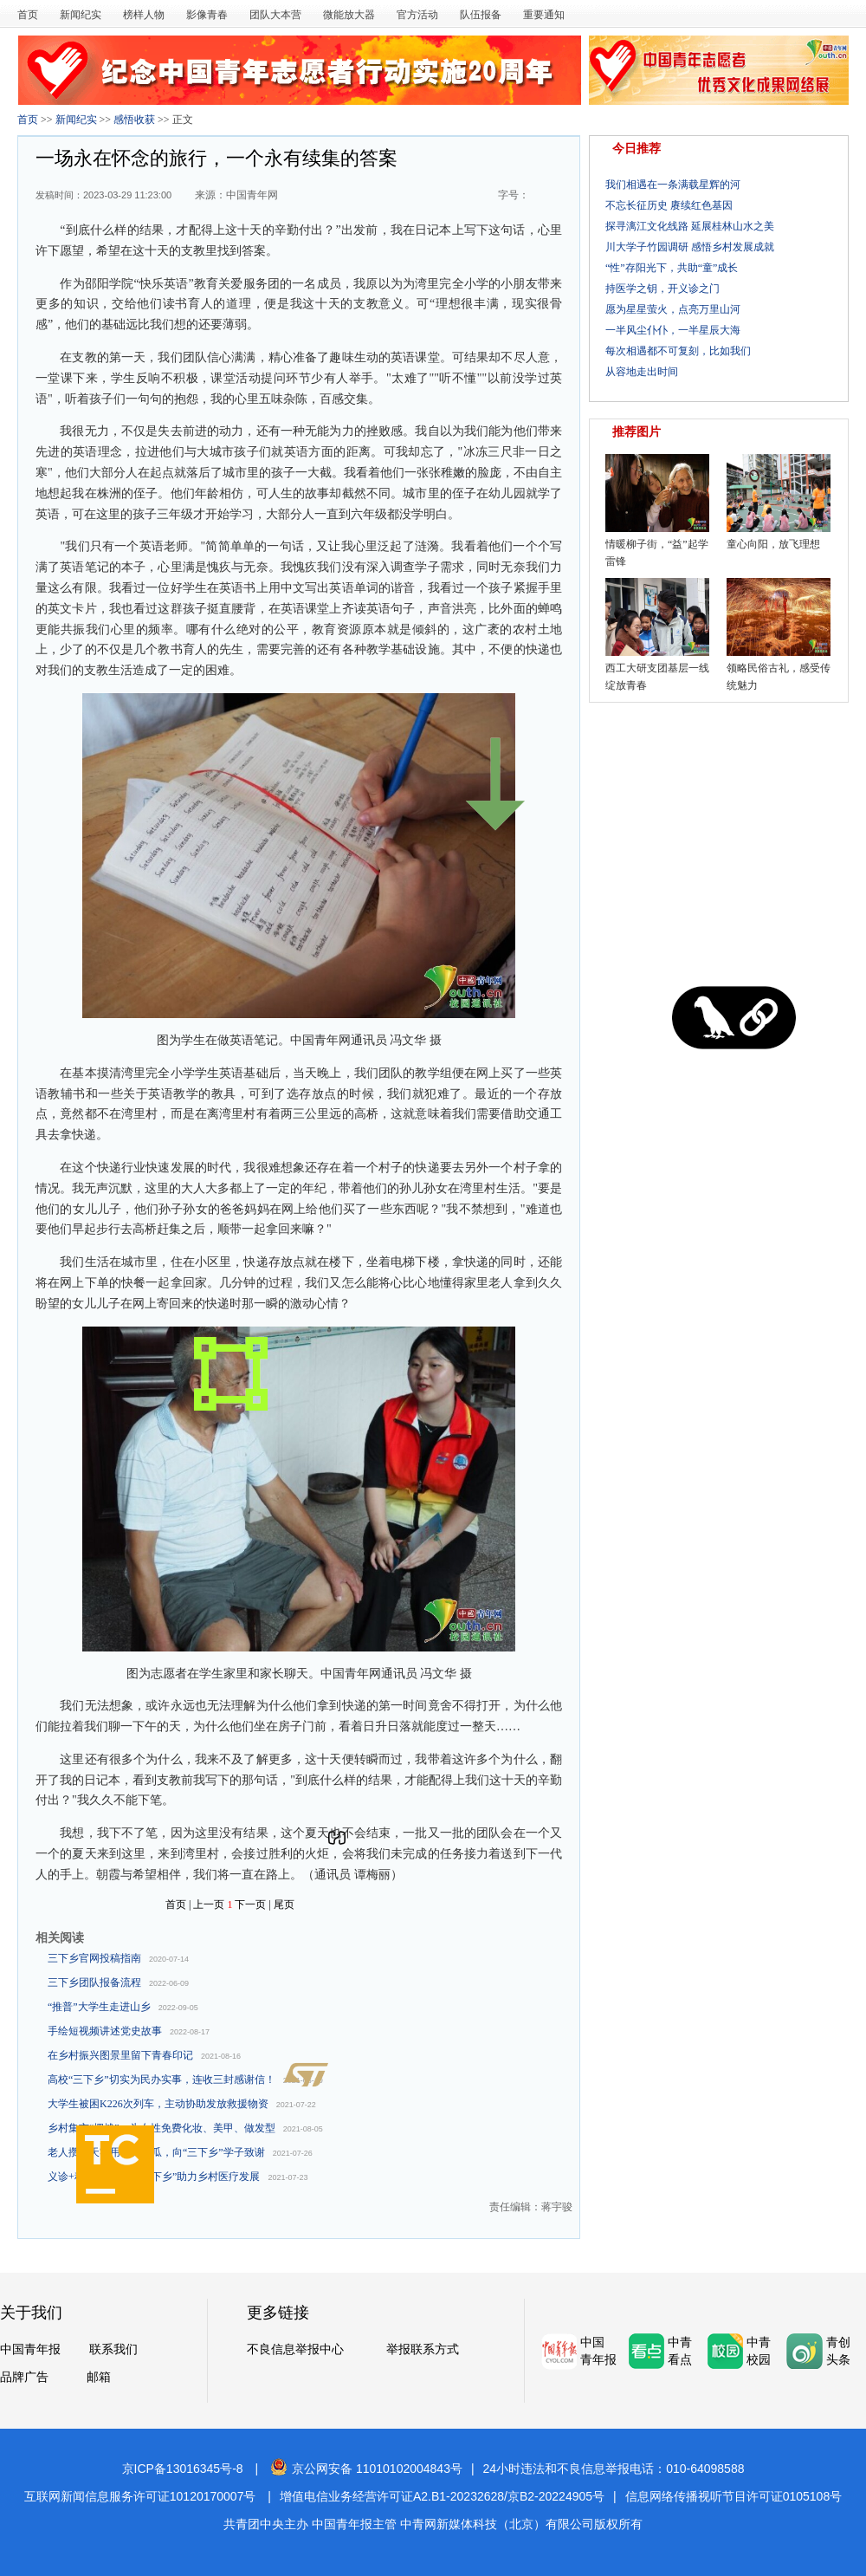  What do you see at coordinates (337, 1838) in the screenshot?
I see `open the Hevy workout tracking app` at bounding box center [337, 1838].